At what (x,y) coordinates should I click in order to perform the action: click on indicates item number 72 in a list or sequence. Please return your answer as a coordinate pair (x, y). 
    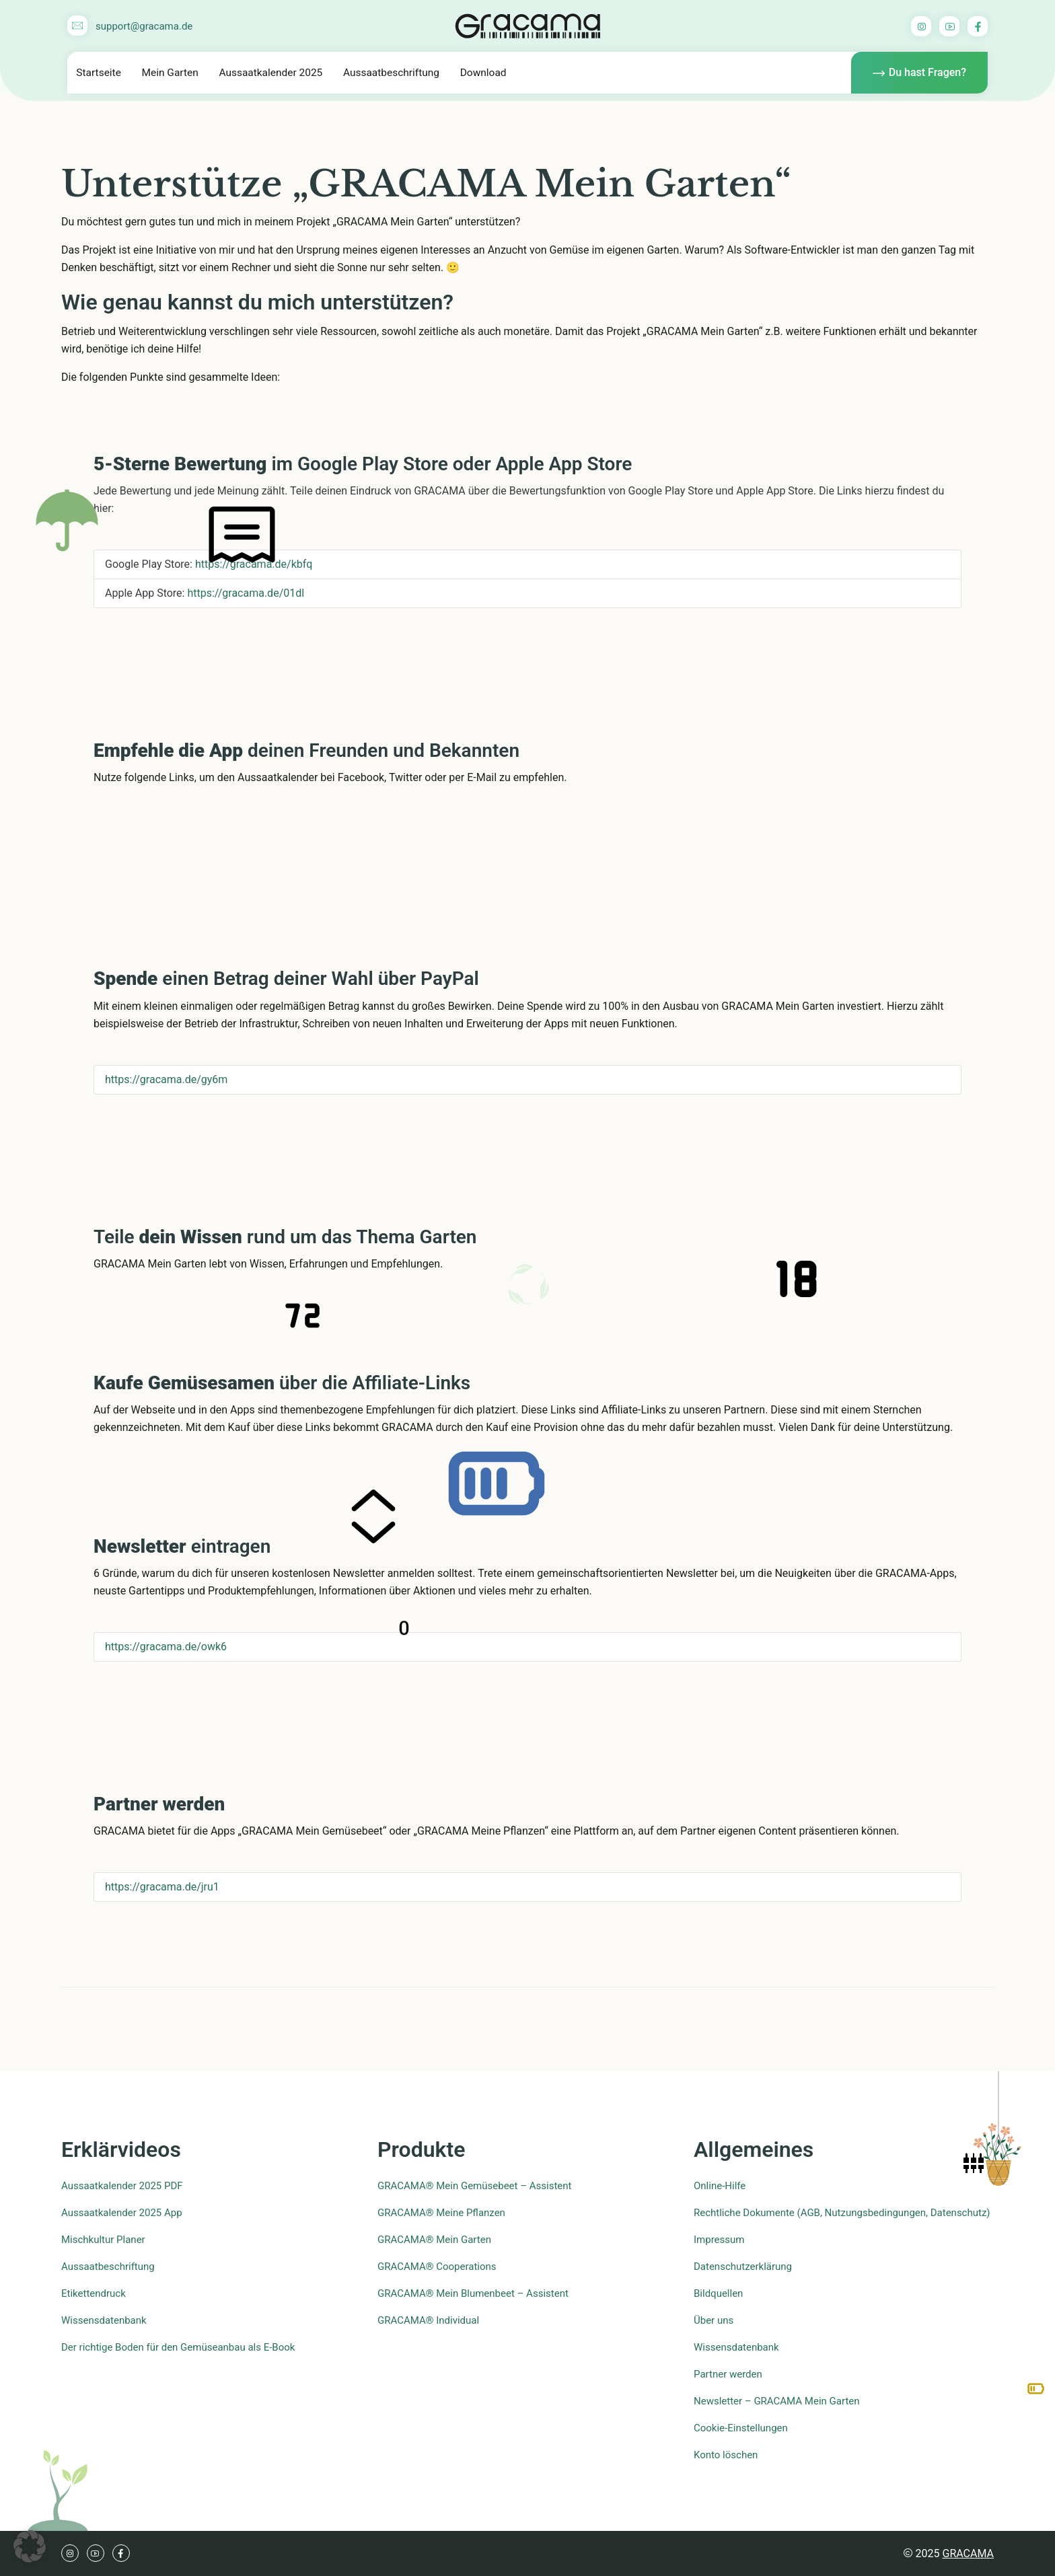
    Looking at the image, I should click on (302, 1315).